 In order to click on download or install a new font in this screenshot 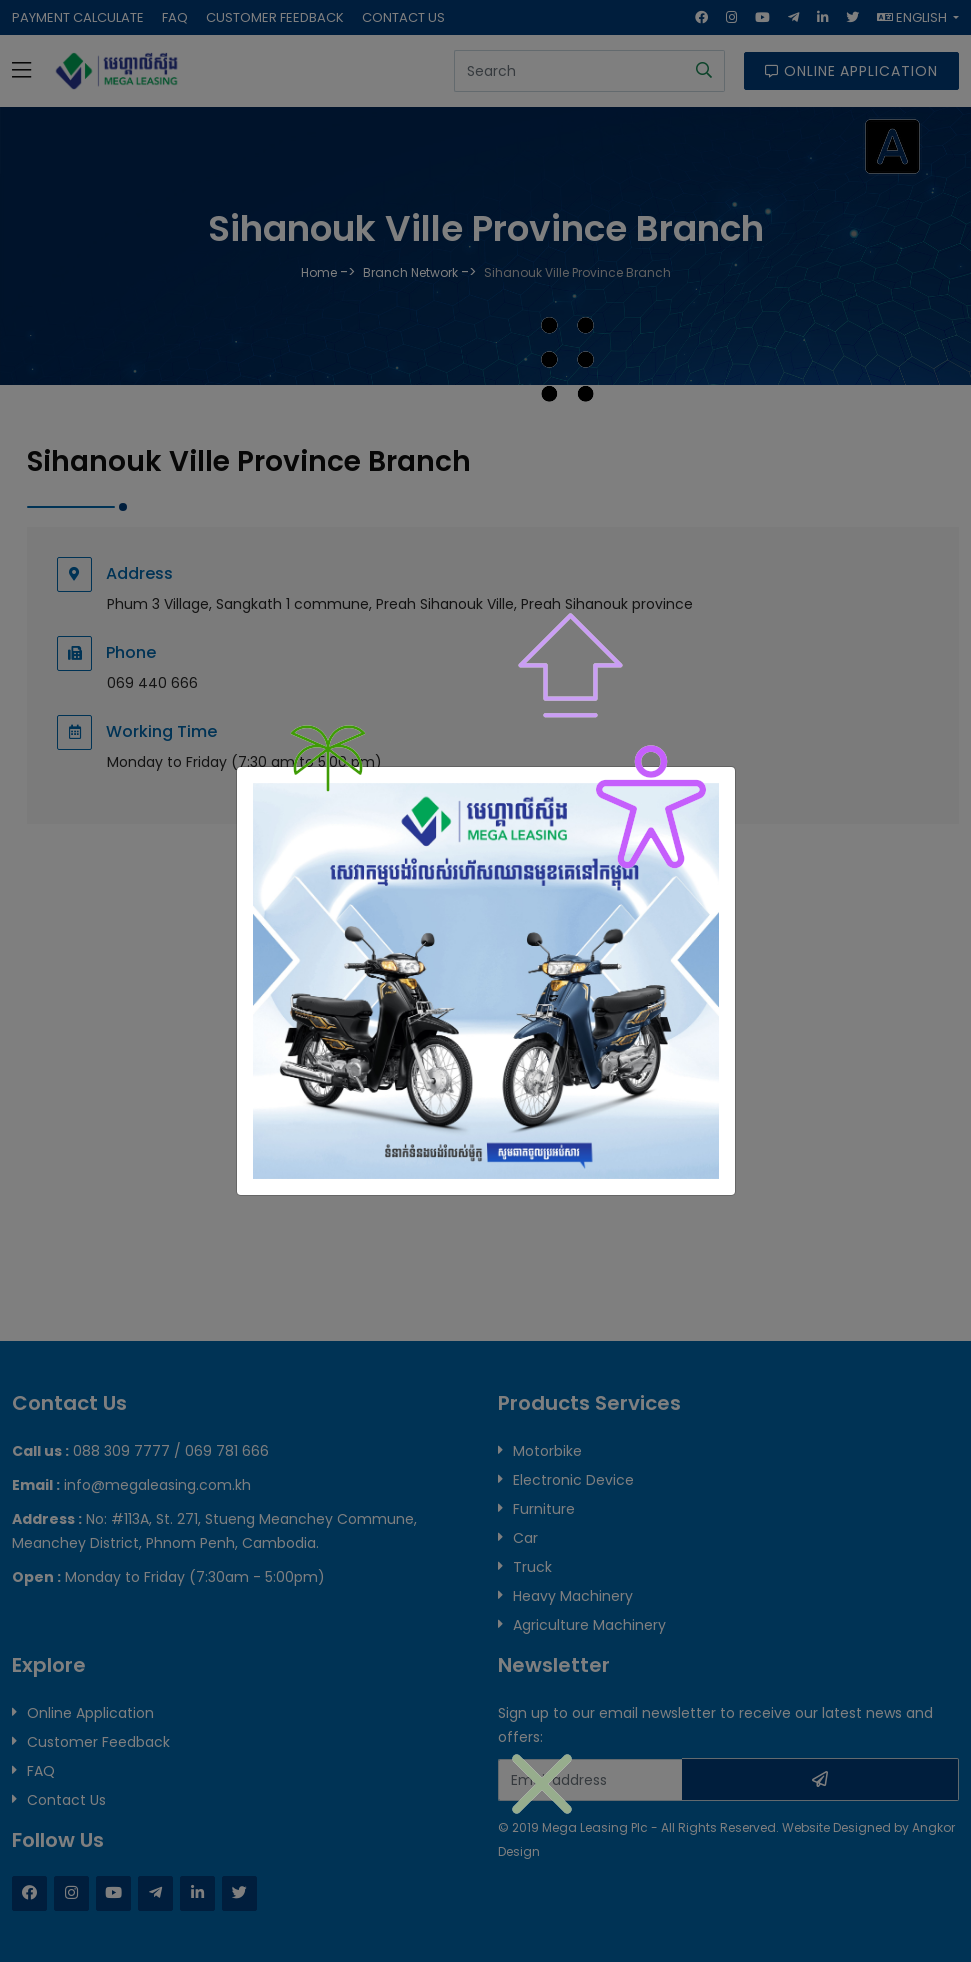, I will do `click(892, 146)`.